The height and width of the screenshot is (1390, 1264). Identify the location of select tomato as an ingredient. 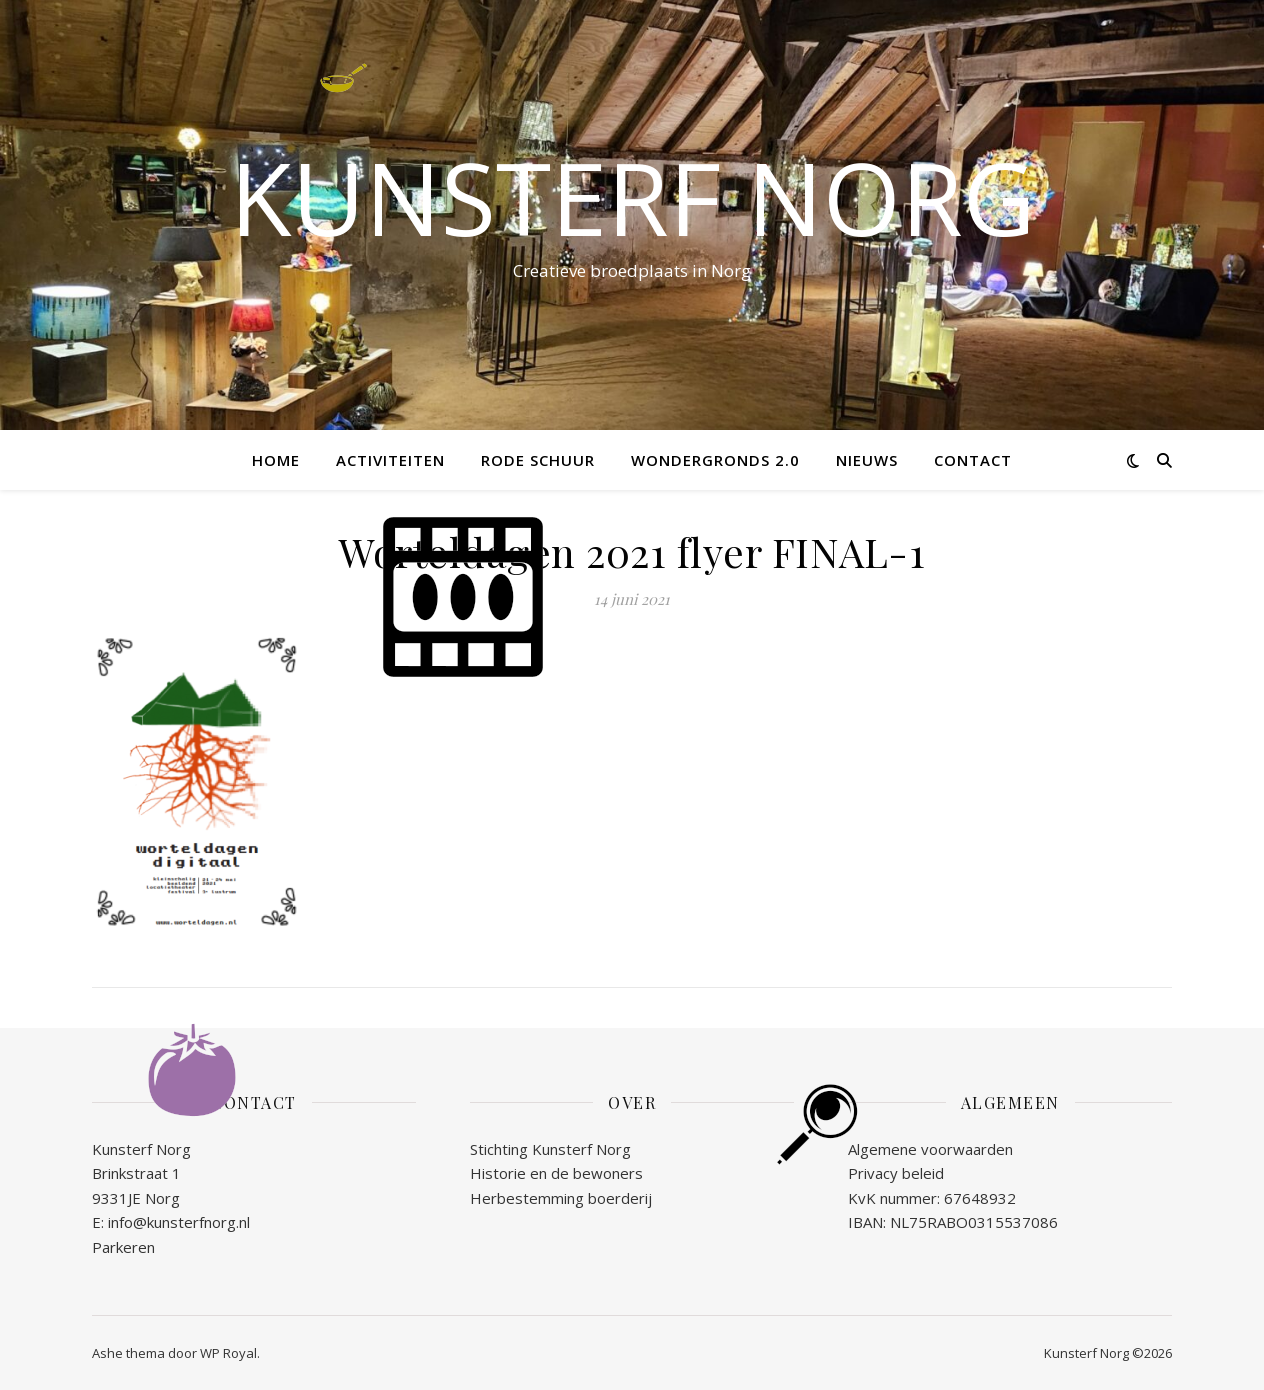
(192, 1070).